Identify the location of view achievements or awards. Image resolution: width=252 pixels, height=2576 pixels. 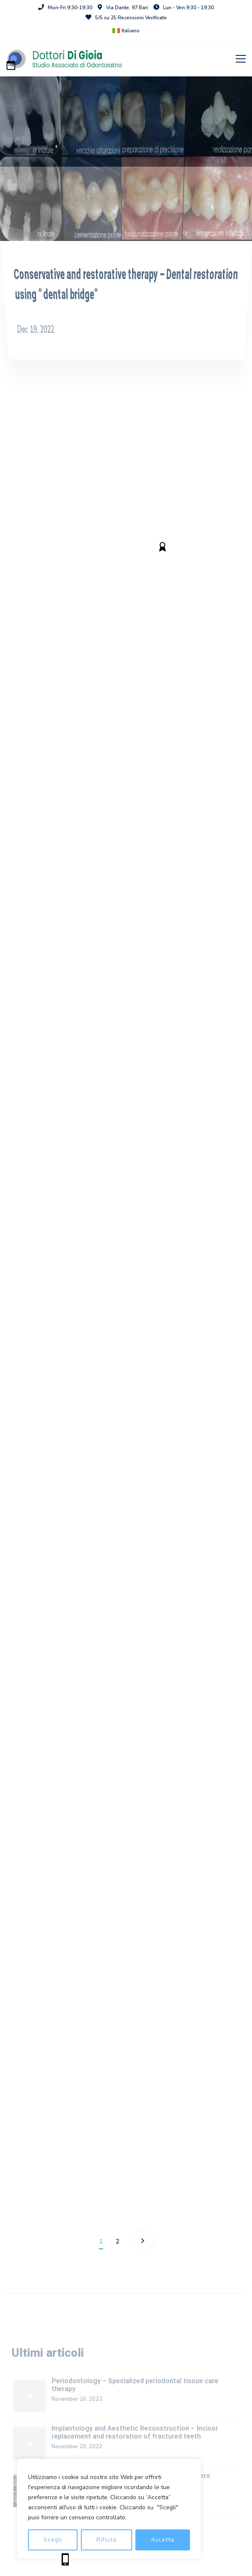
(162, 547).